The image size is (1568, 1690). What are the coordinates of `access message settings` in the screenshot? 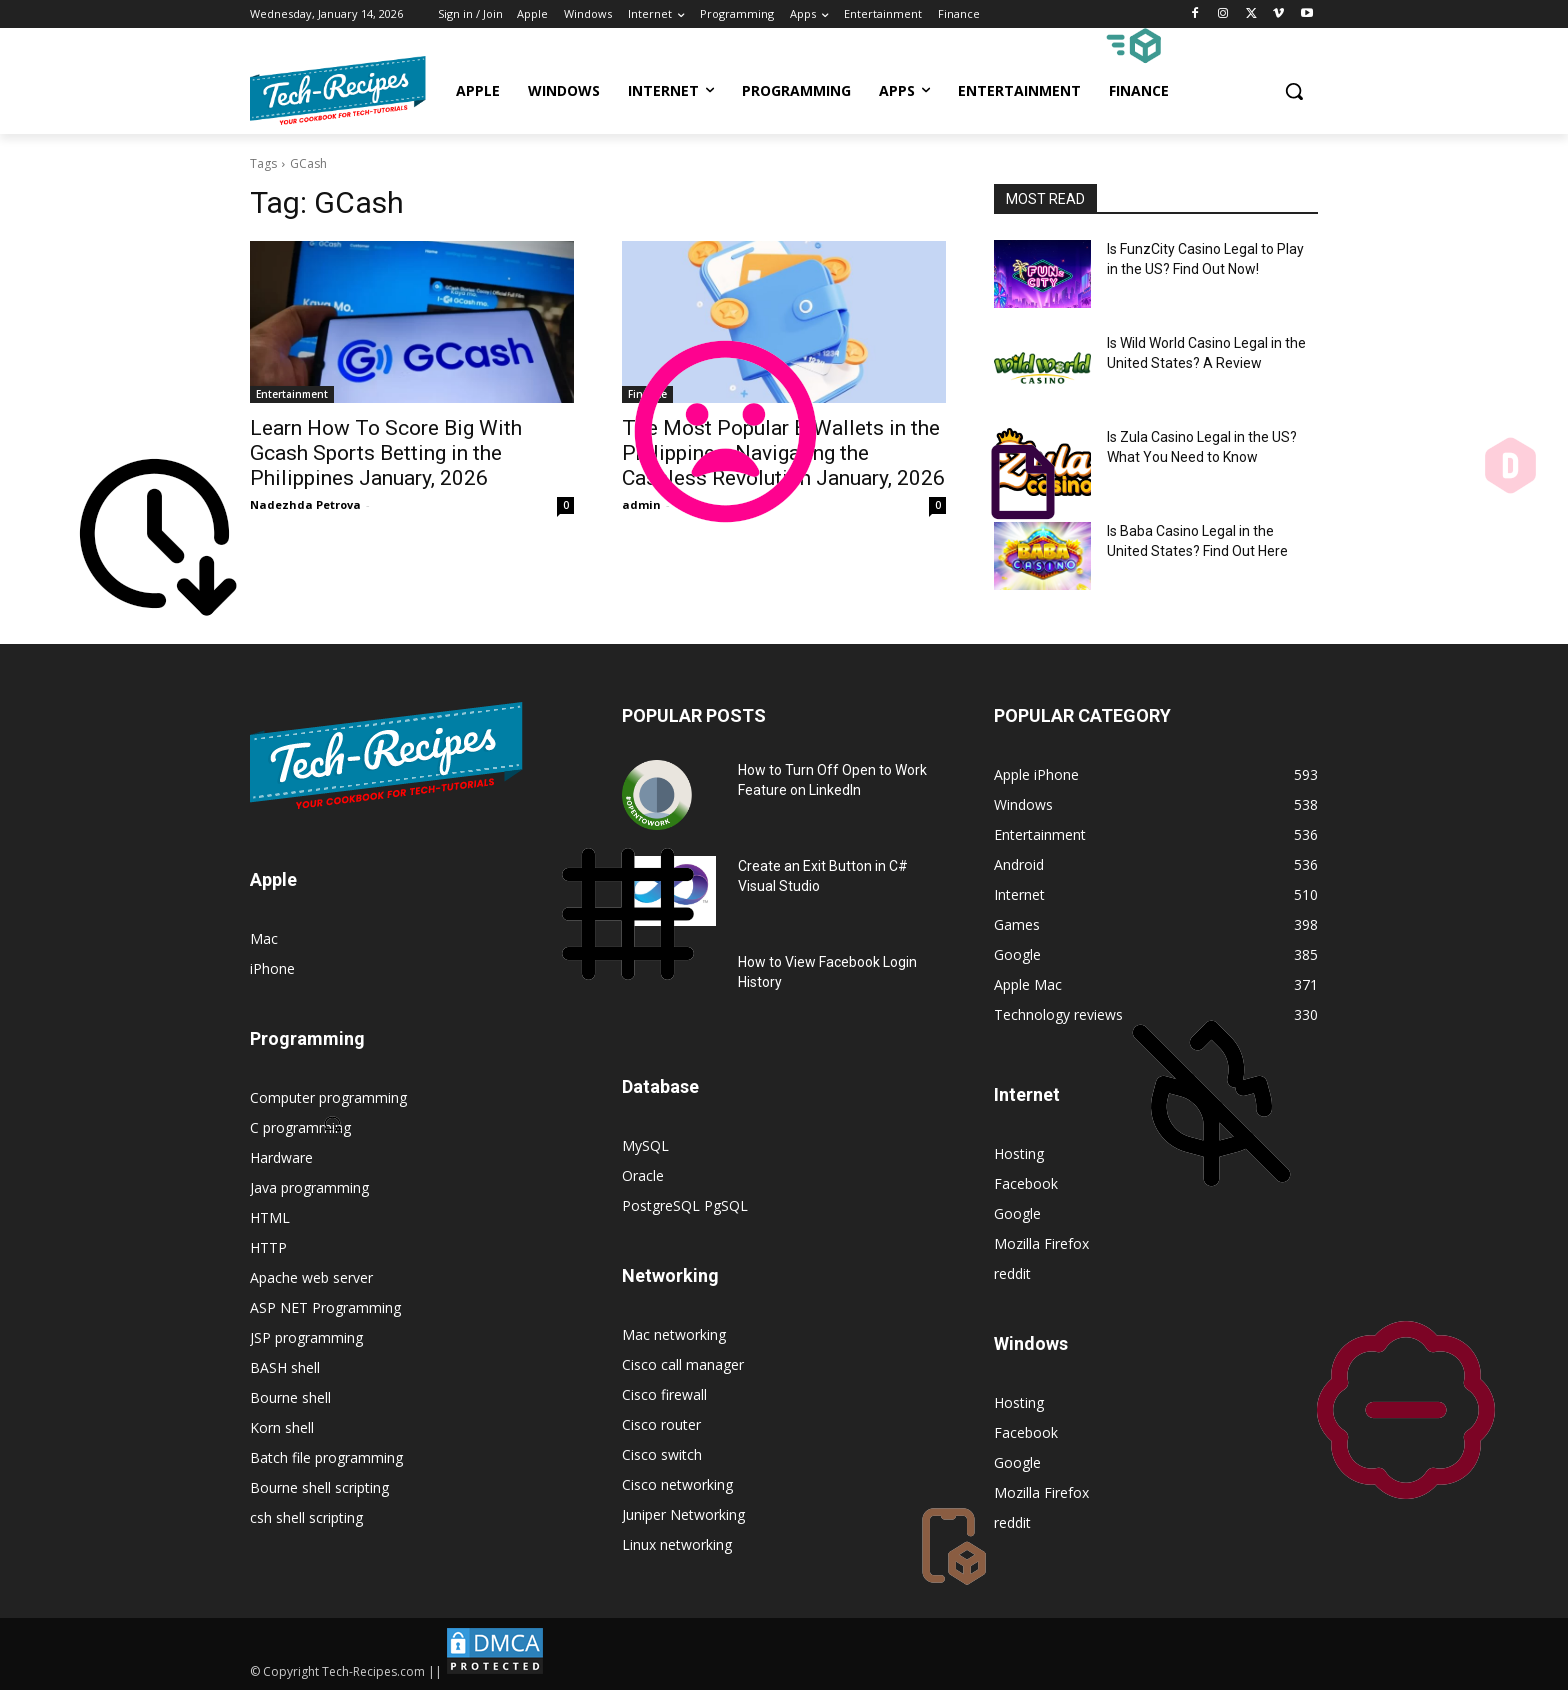 It's located at (332, 1123).